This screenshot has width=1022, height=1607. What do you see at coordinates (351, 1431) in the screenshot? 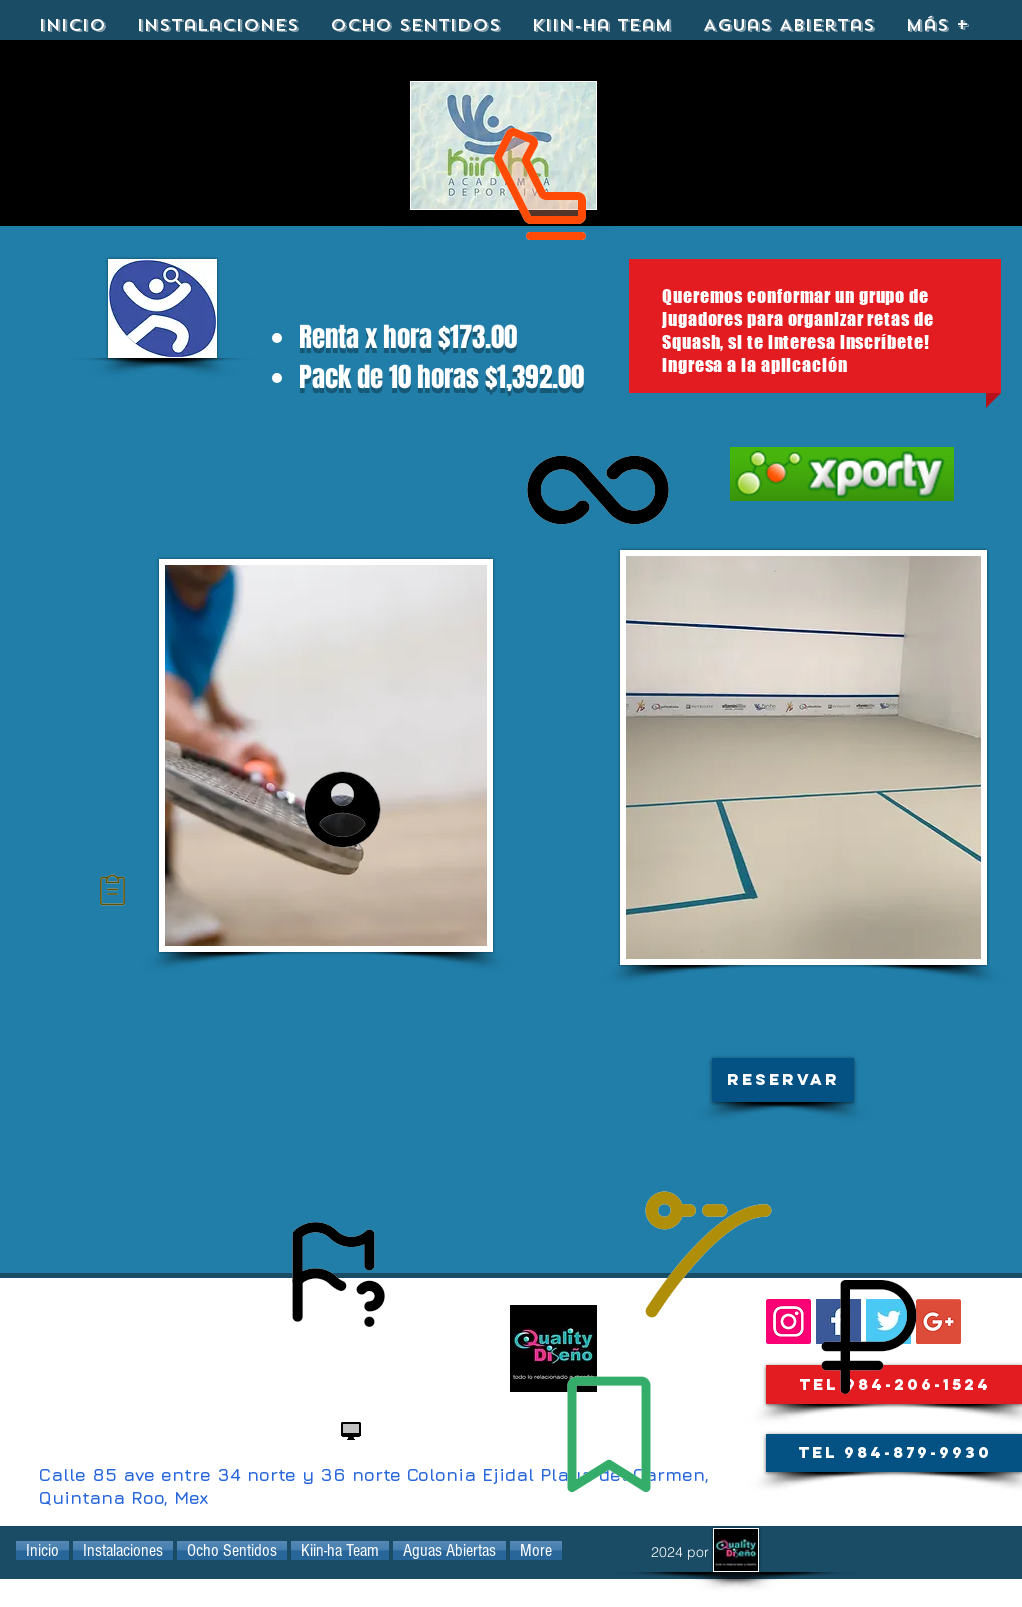
I see `switch to desktop view` at bounding box center [351, 1431].